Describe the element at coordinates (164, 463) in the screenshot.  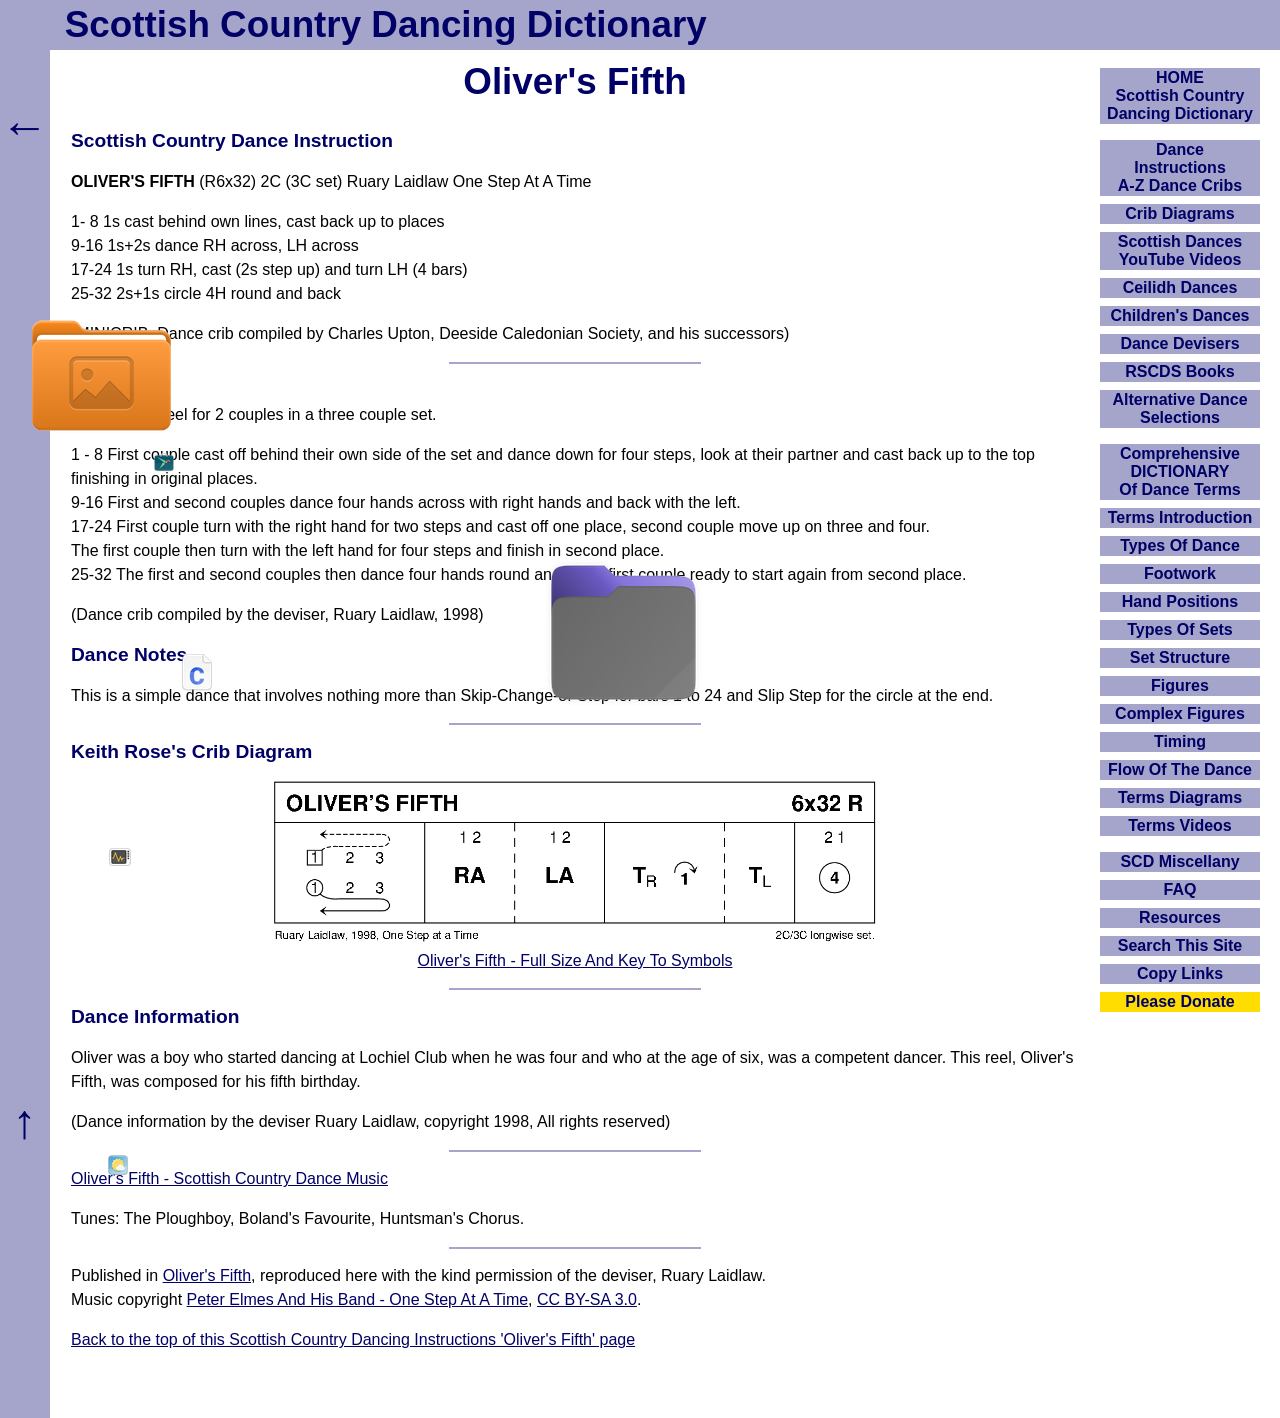
I see `open the snap store to browse and install apps` at that location.